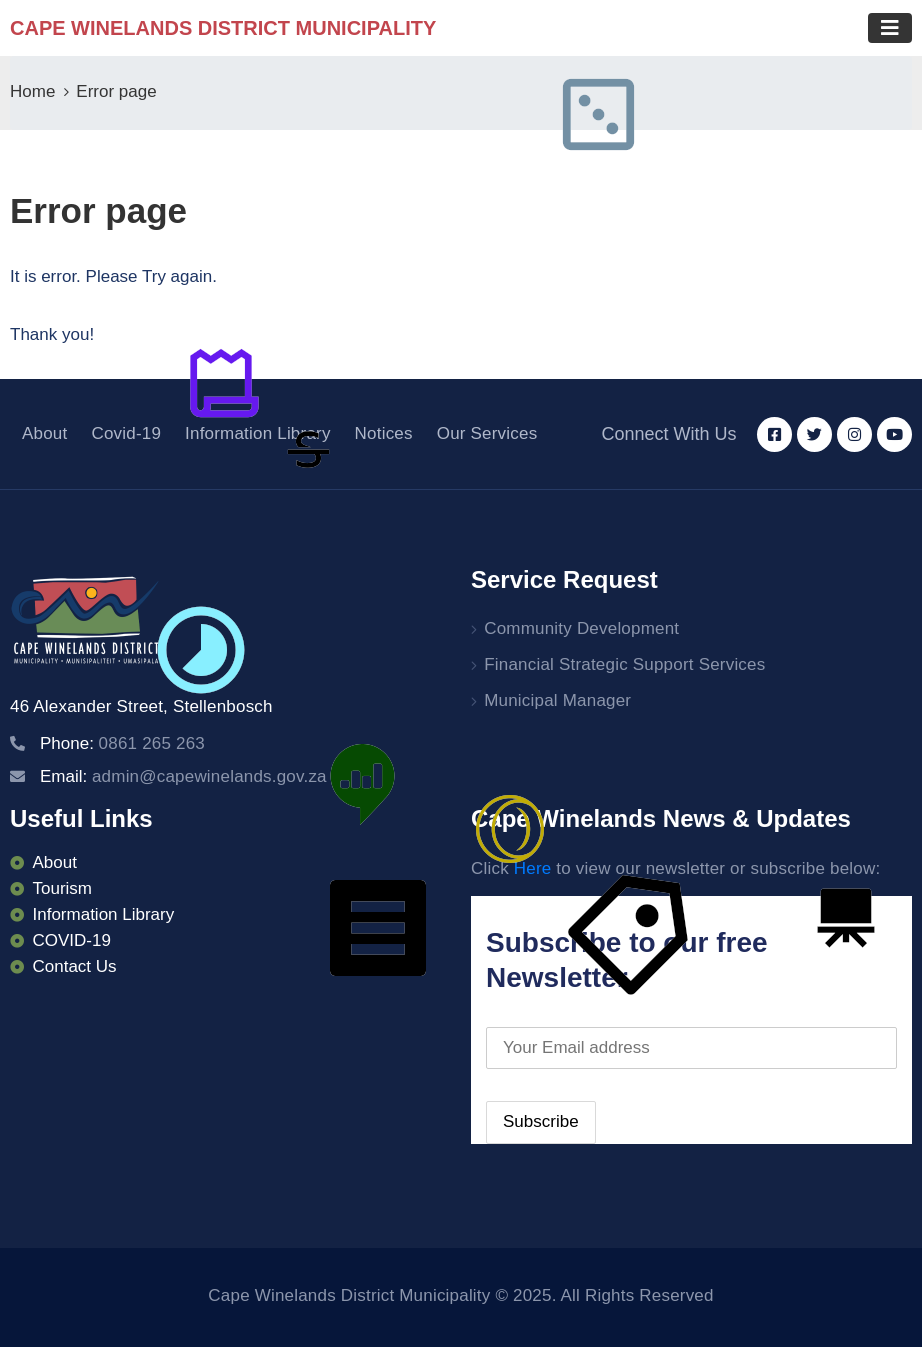 The height and width of the screenshot is (1347, 922). What do you see at coordinates (629, 932) in the screenshot?
I see `view or apply a price tag to an item` at bounding box center [629, 932].